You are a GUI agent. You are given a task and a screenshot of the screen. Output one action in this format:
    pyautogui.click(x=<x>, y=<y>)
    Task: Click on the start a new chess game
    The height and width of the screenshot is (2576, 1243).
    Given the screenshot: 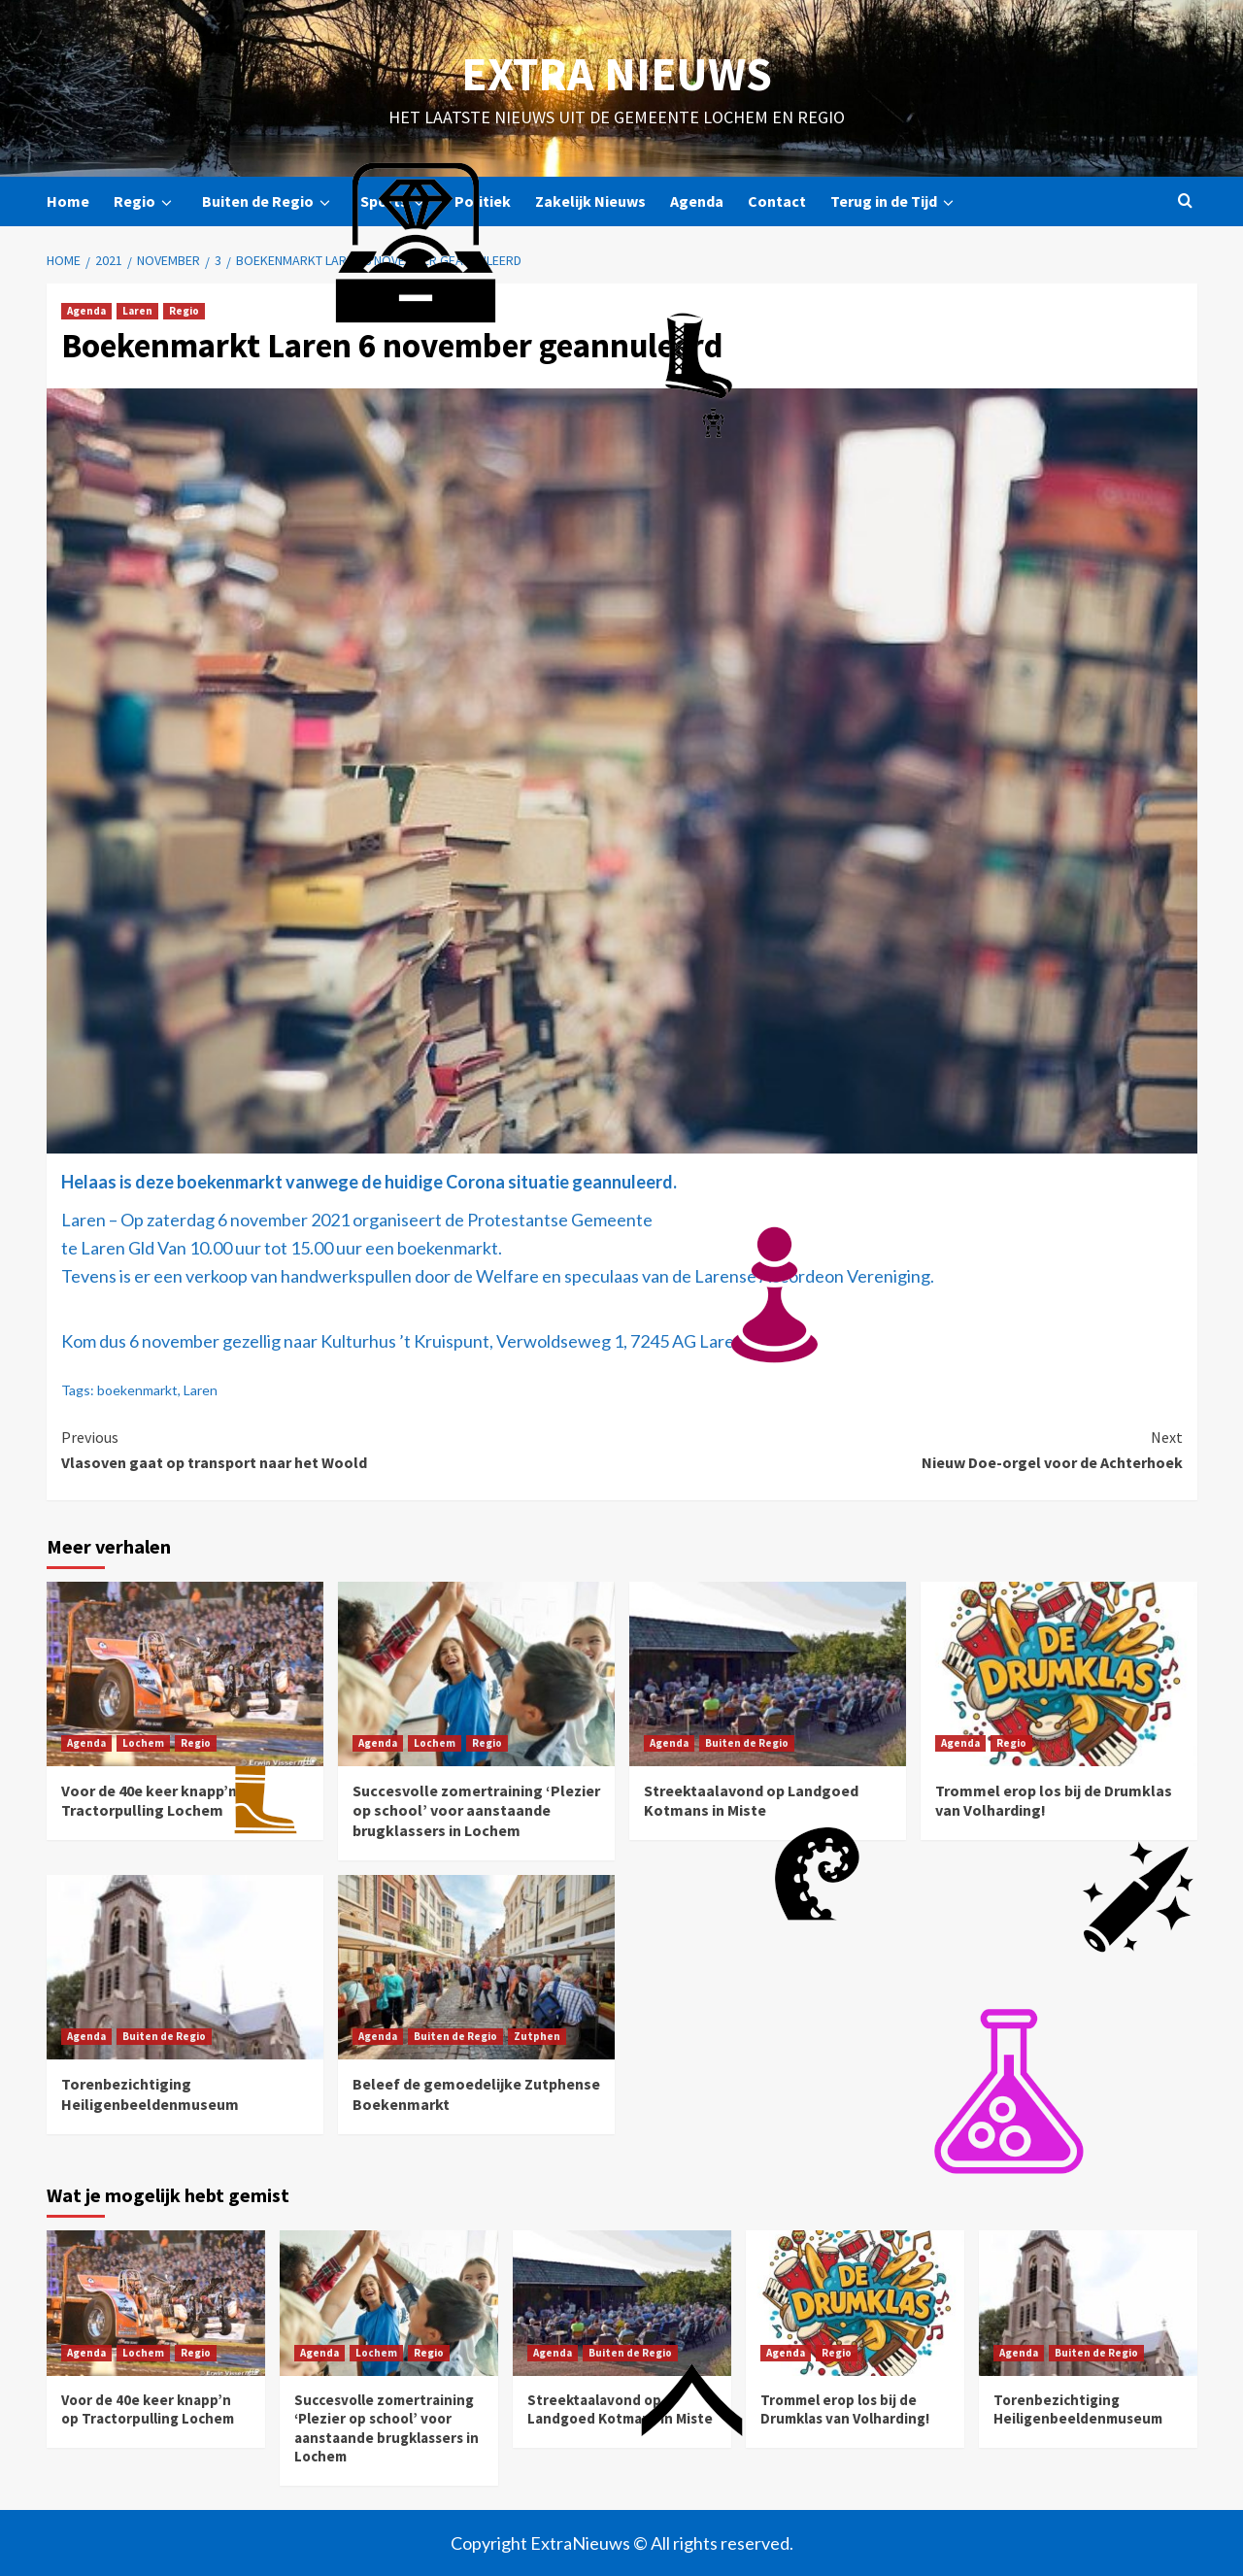 What is the action you would take?
    pyautogui.click(x=774, y=1294)
    